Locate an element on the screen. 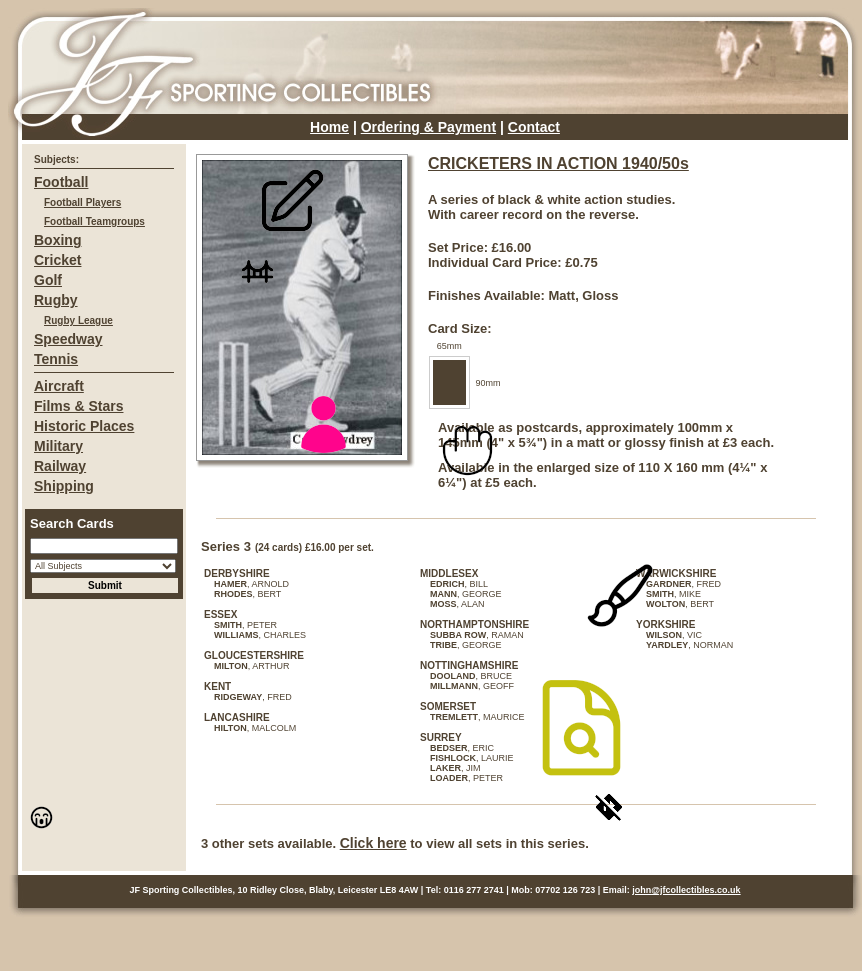 This screenshot has height=971, width=862. drag to reposition an element is located at coordinates (467, 443).